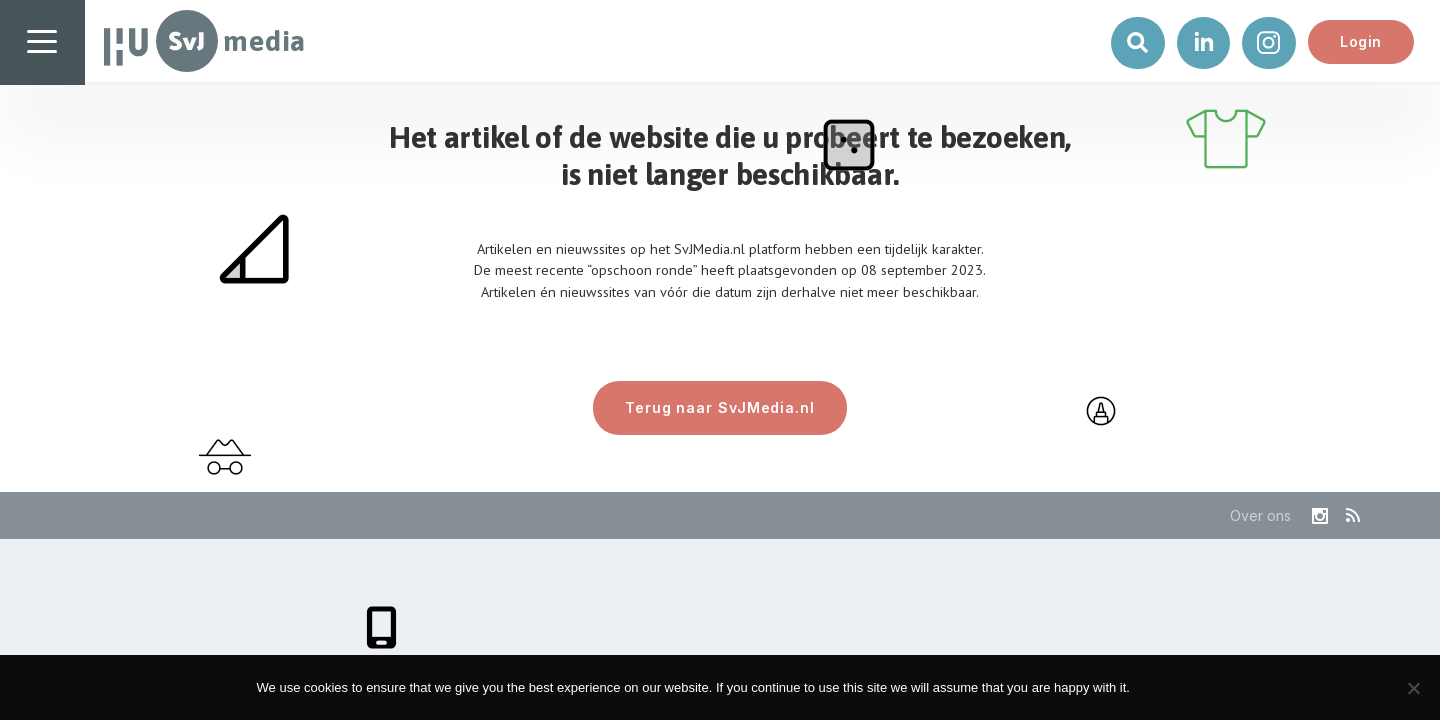  What do you see at coordinates (260, 252) in the screenshot?
I see `indicates weak cellular signal strength` at bounding box center [260, 252].